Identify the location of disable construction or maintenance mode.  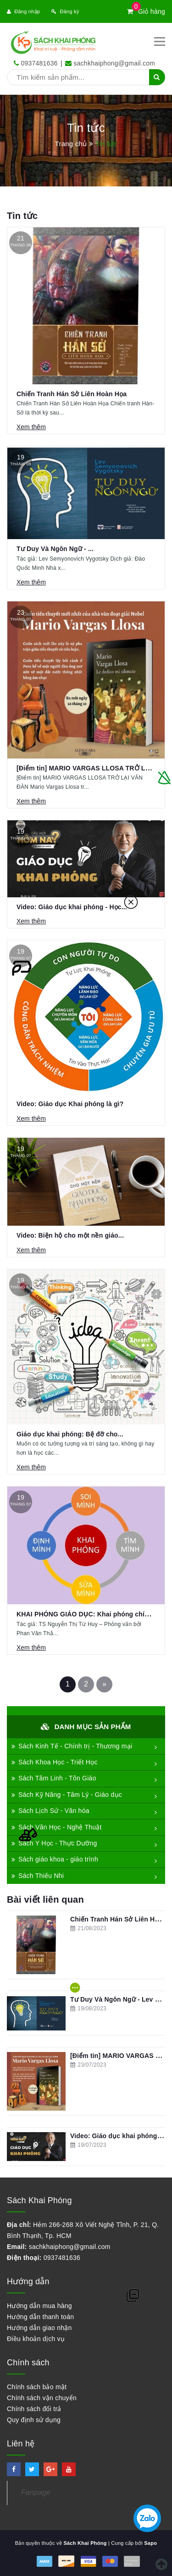
(164, 778).